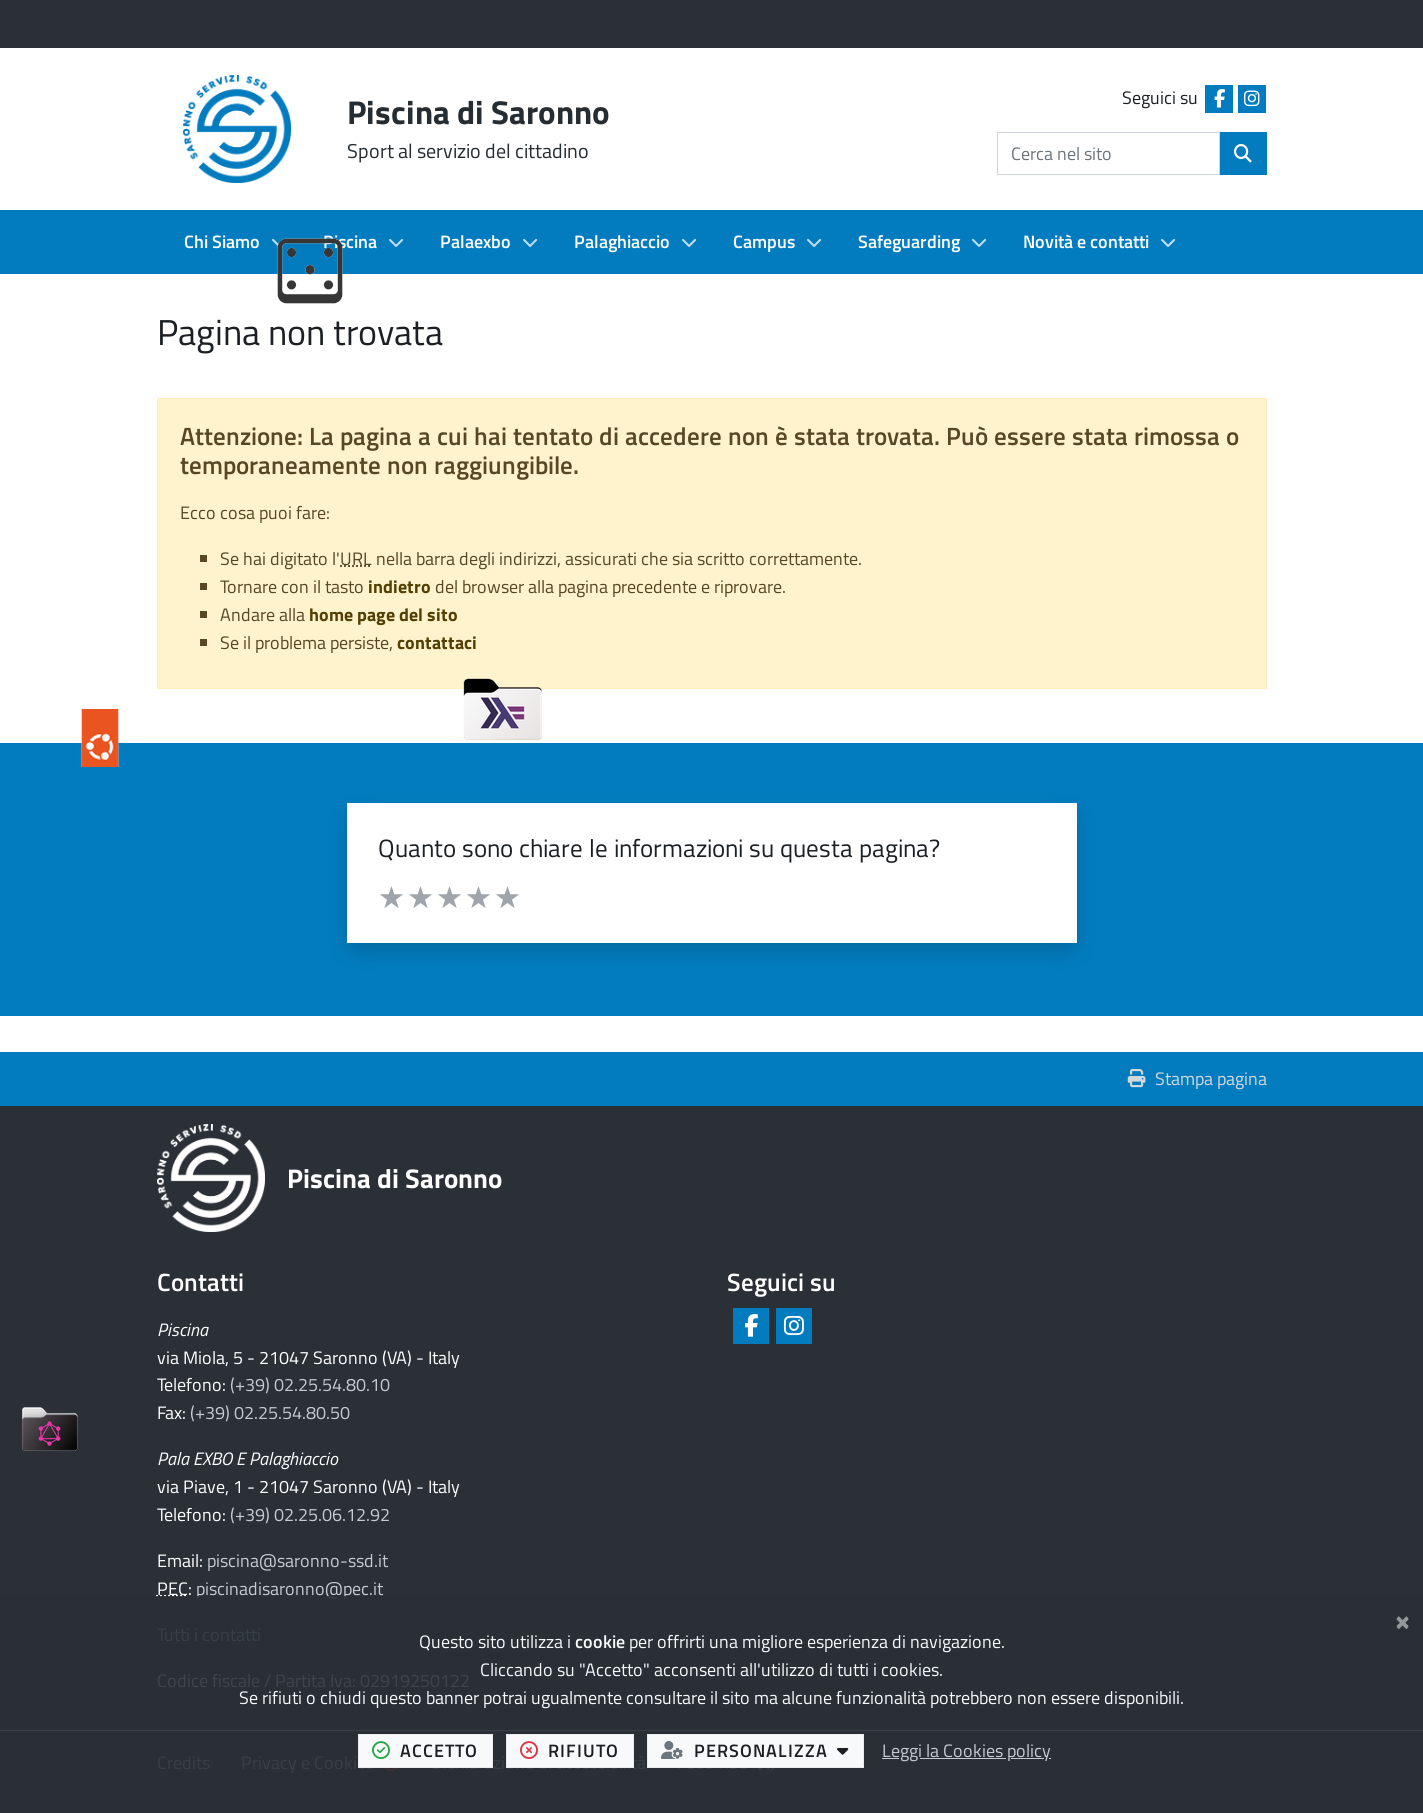  What do you see at coordinates (310, 271) in the screenshot?
I see `launch tali dice game` at bounding box center [310, 271].